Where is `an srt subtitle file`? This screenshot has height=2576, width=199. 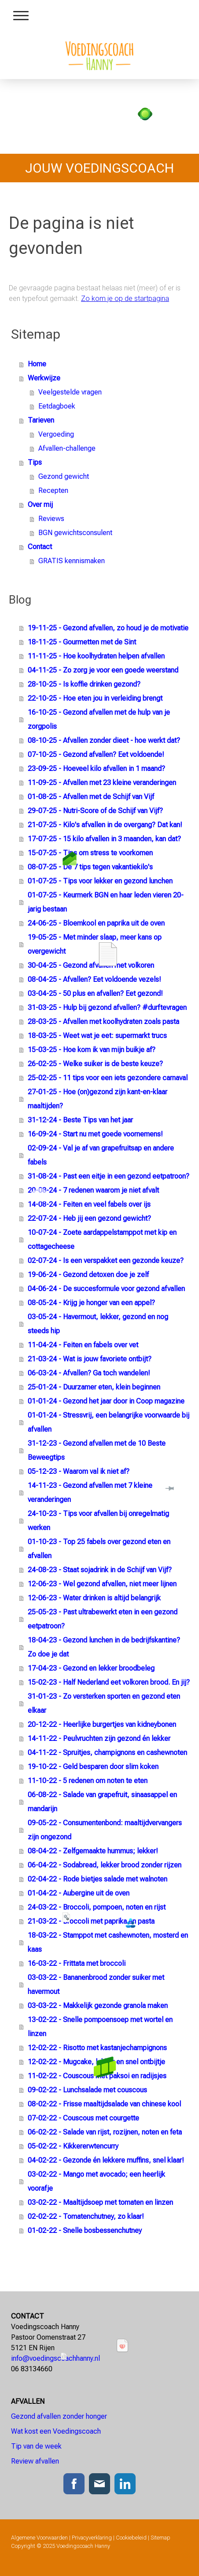
an srt subtitle file is located at coordinates (64, 2356).